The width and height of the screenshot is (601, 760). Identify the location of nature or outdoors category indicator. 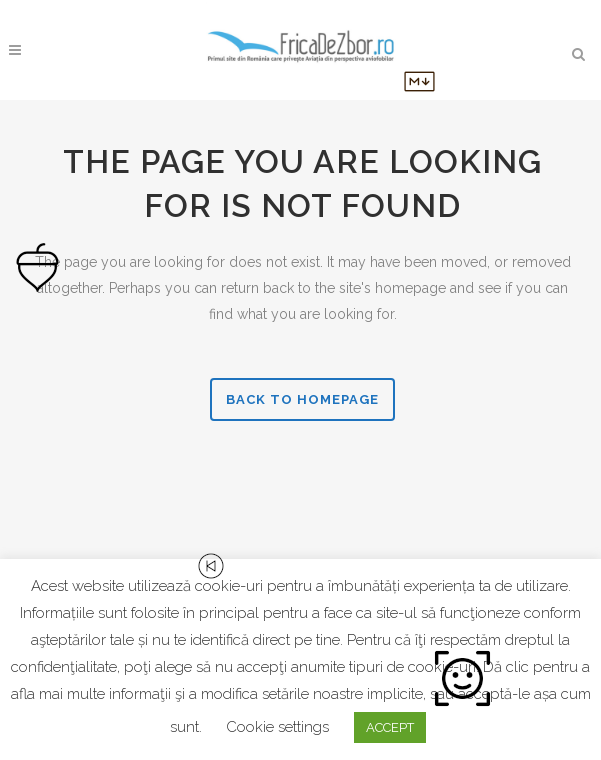
(37, 267).